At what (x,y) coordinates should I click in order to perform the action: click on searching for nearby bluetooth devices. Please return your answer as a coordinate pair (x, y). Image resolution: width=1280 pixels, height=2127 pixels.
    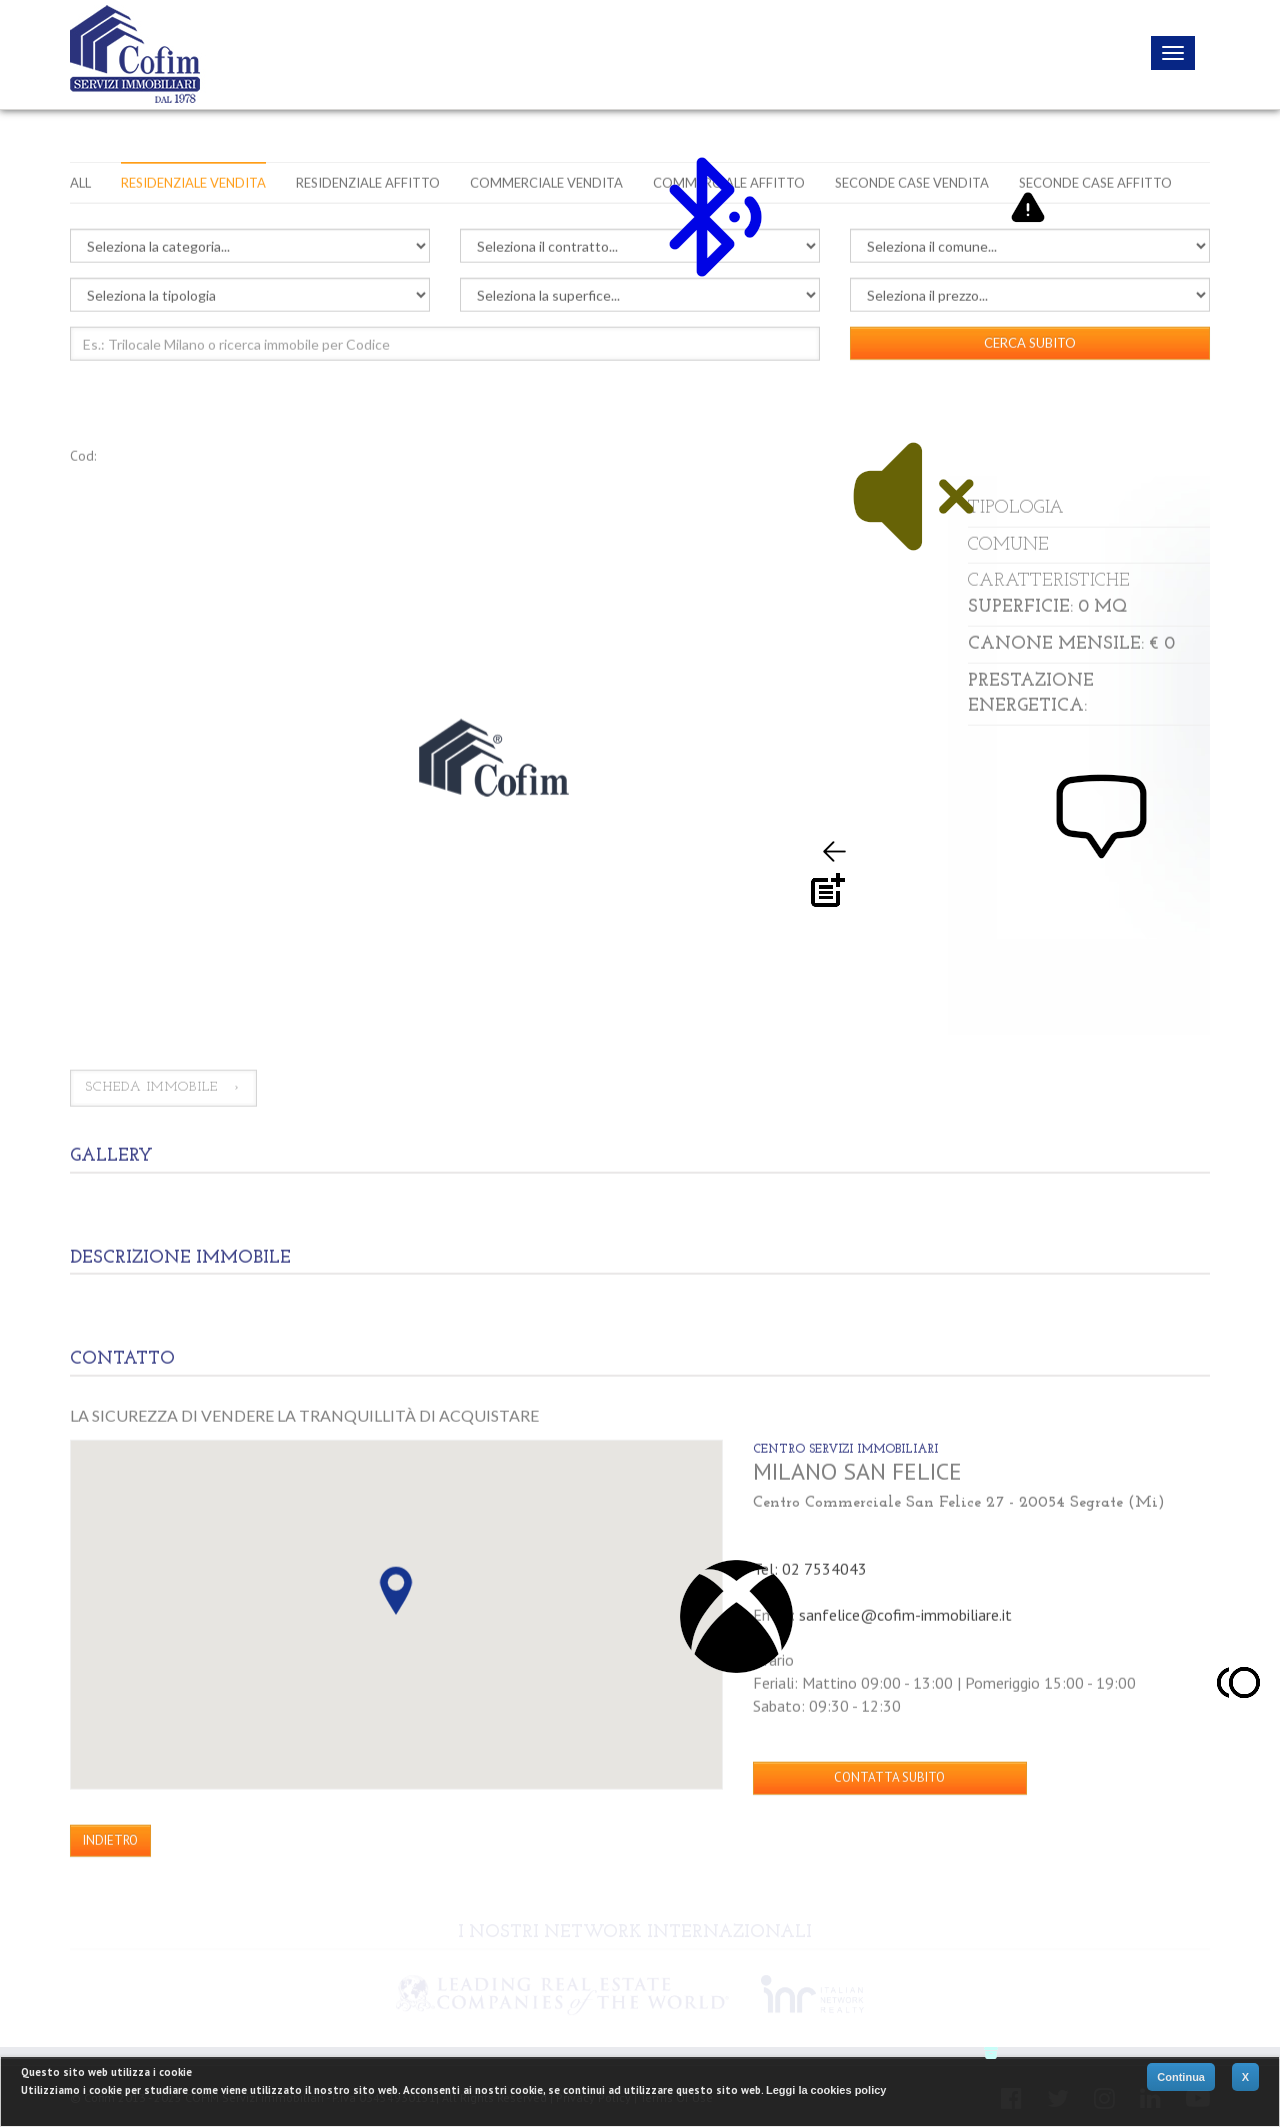
    Looking at the image, I should click on (702, 217).